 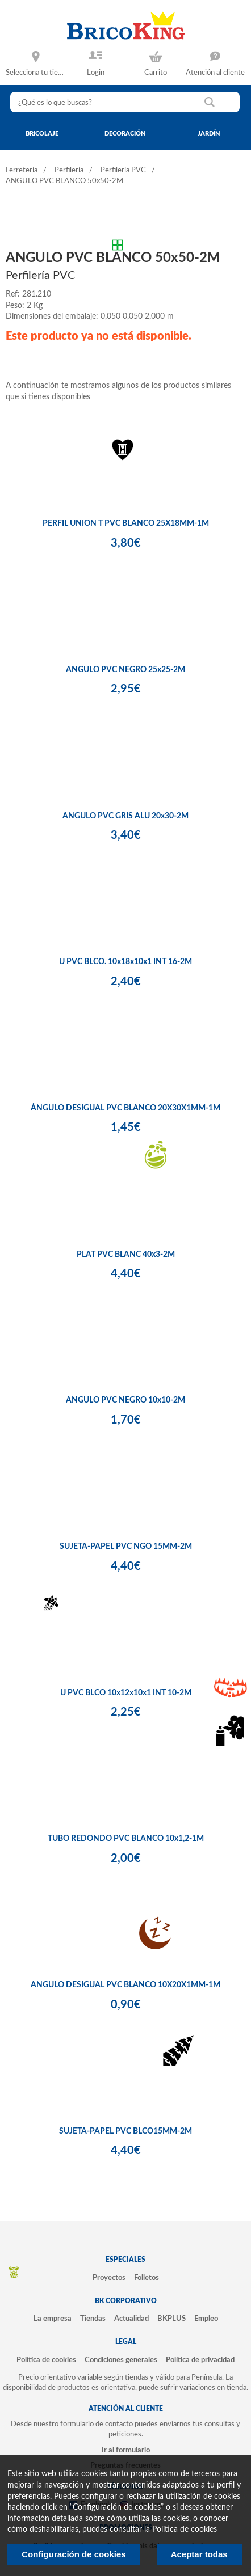 What do you see at coordinates (14, 2272) in the screenshot?
I see `select tribal or tiki-themed content` at bounding box center [14, 2272].